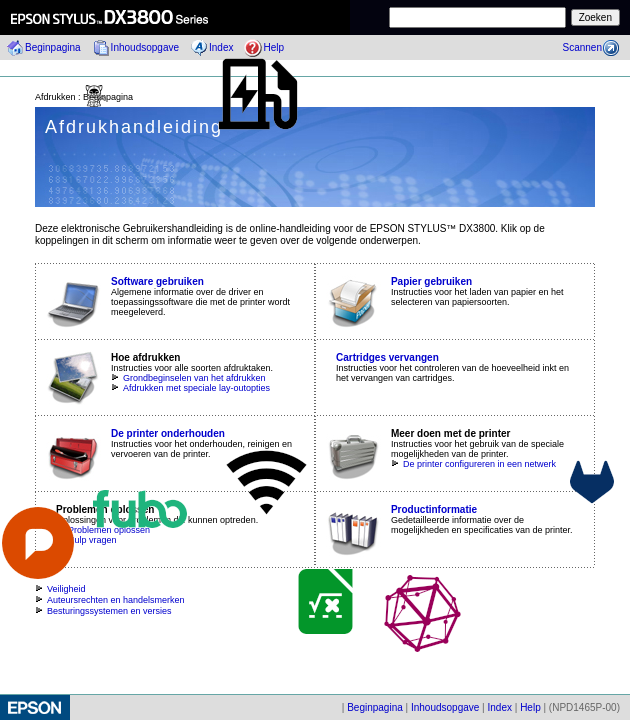  Describe the element at coordinates (258, 94) in the screenshot. I see `find nearby electric vehicle charging stations` at that location.